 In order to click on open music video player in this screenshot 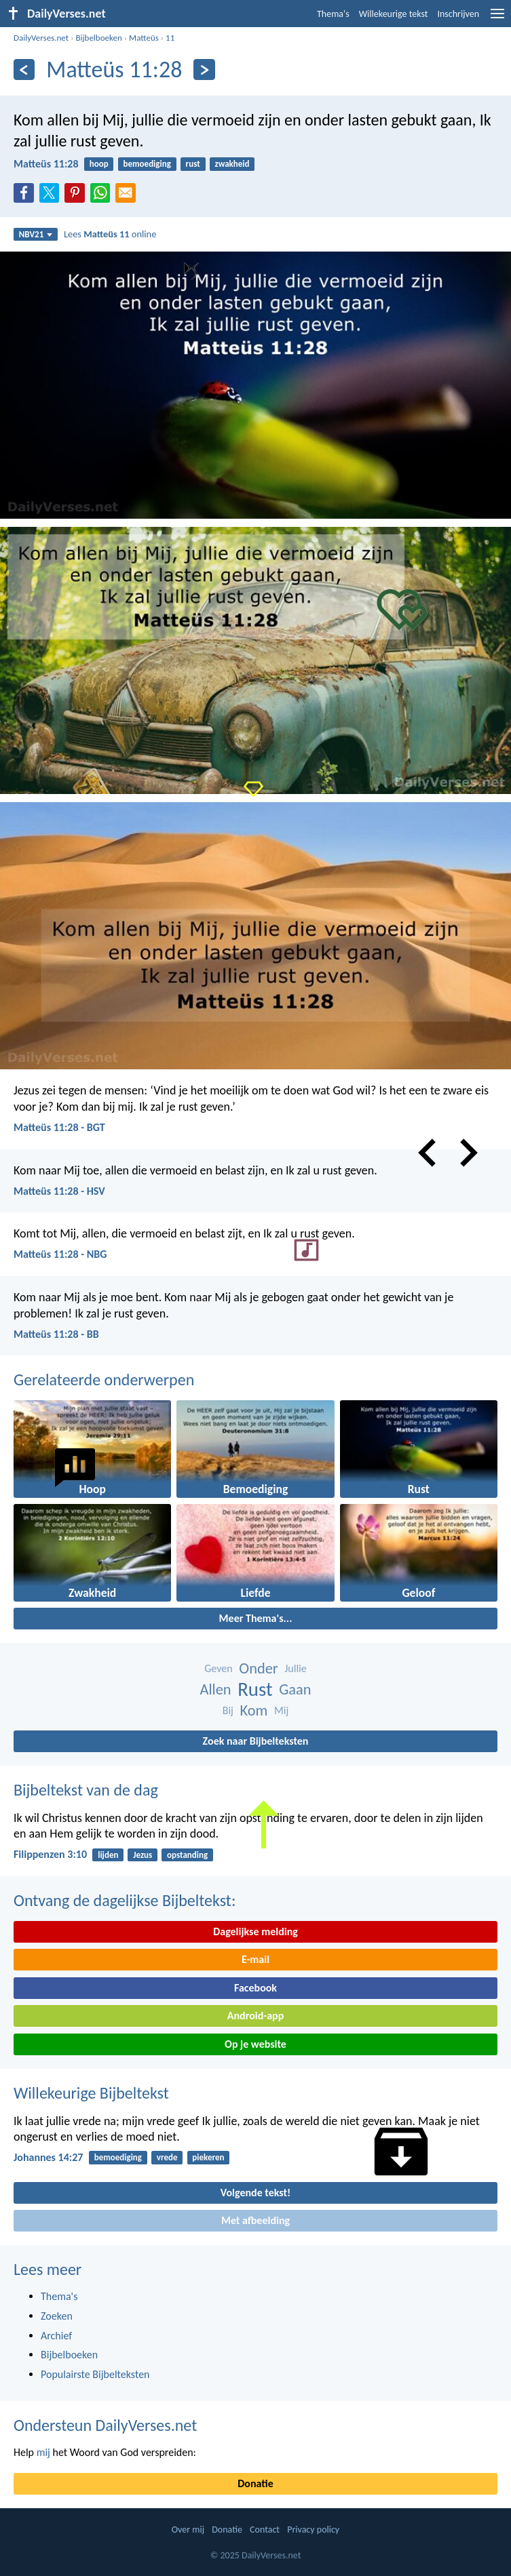, I will do `click(306, 1250)`.